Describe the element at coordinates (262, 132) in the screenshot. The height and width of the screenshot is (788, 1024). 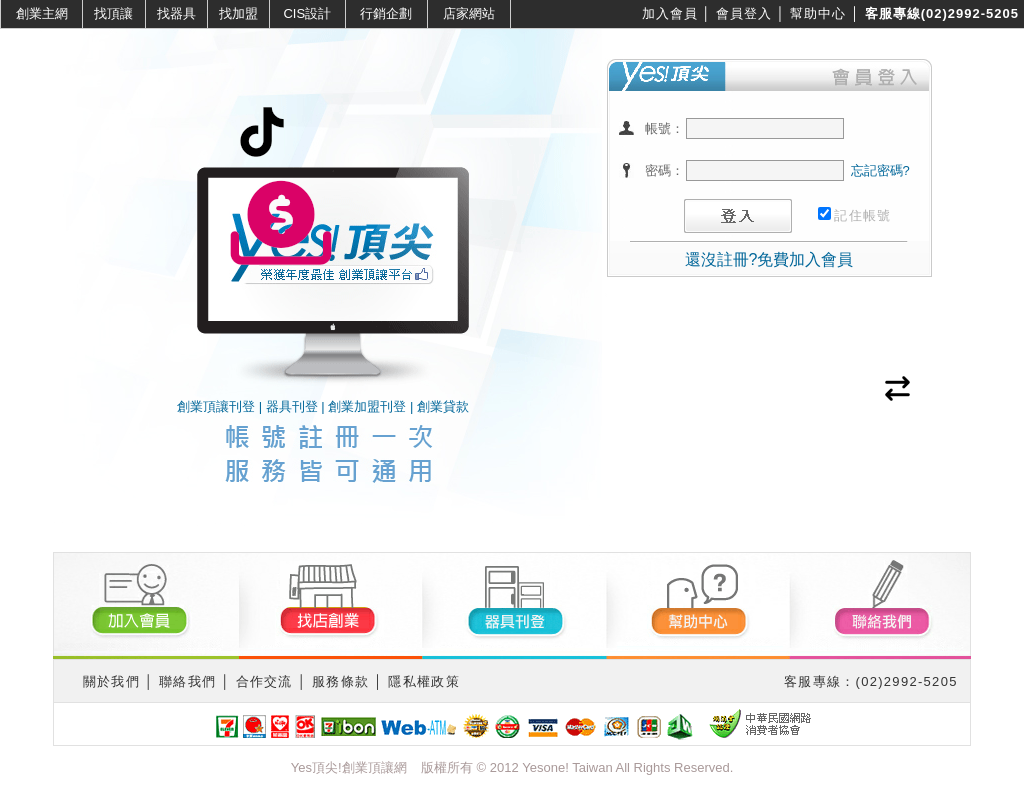
I see `open tiktok app` at that location.